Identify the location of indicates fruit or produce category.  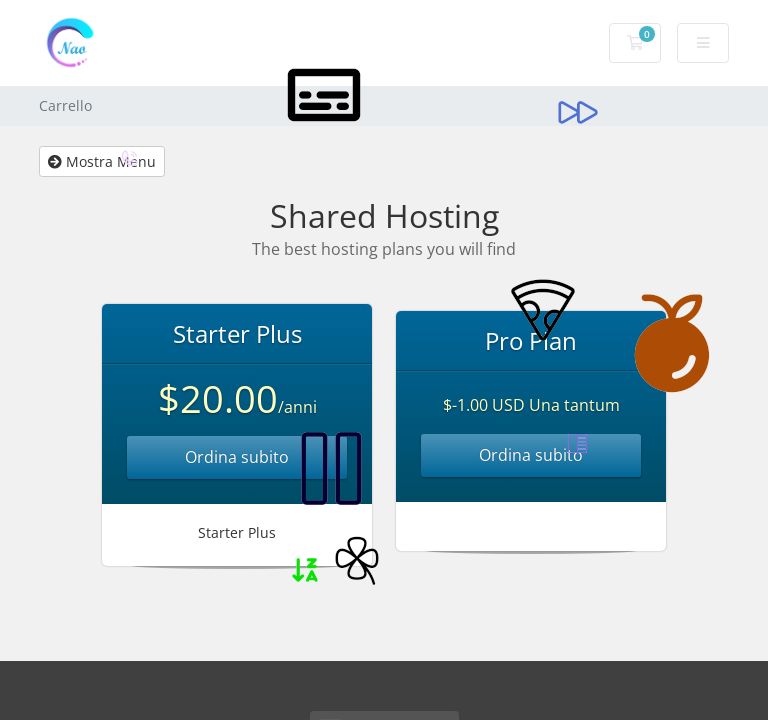
(672, 345).